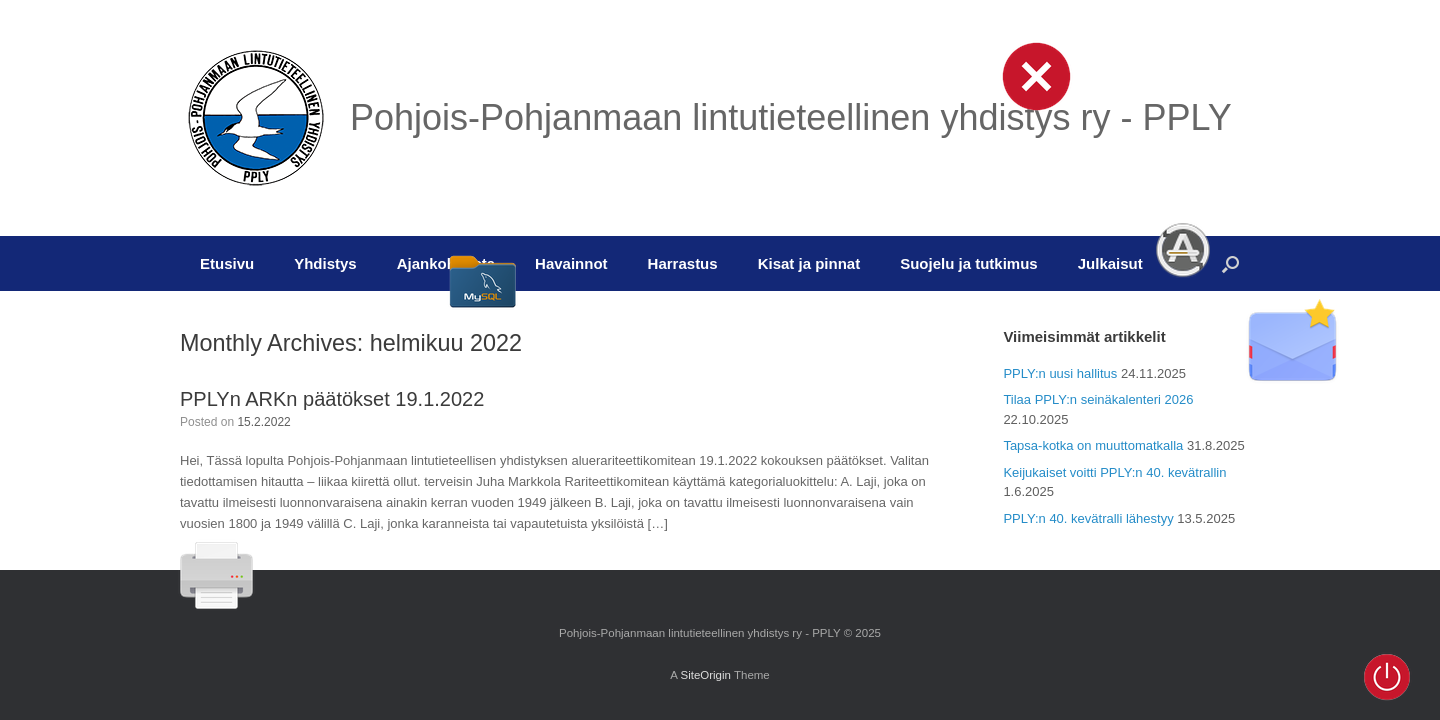  What do you see at coordinates (1292, 346) in the screenshot?
I see `indicates unread email in your inbox` at bounding box center [1292, 346].